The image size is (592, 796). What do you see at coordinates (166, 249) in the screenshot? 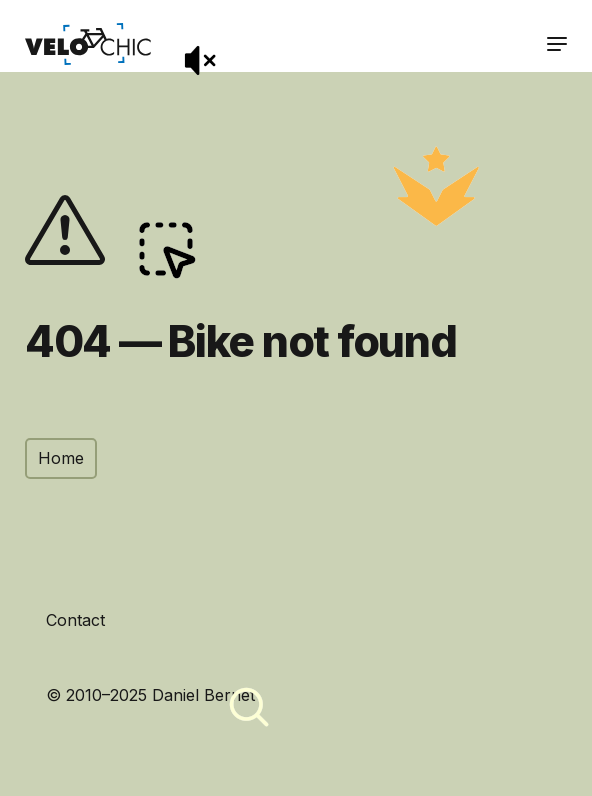
I see `select or draw a custom region` at bounding box center [166, 249].